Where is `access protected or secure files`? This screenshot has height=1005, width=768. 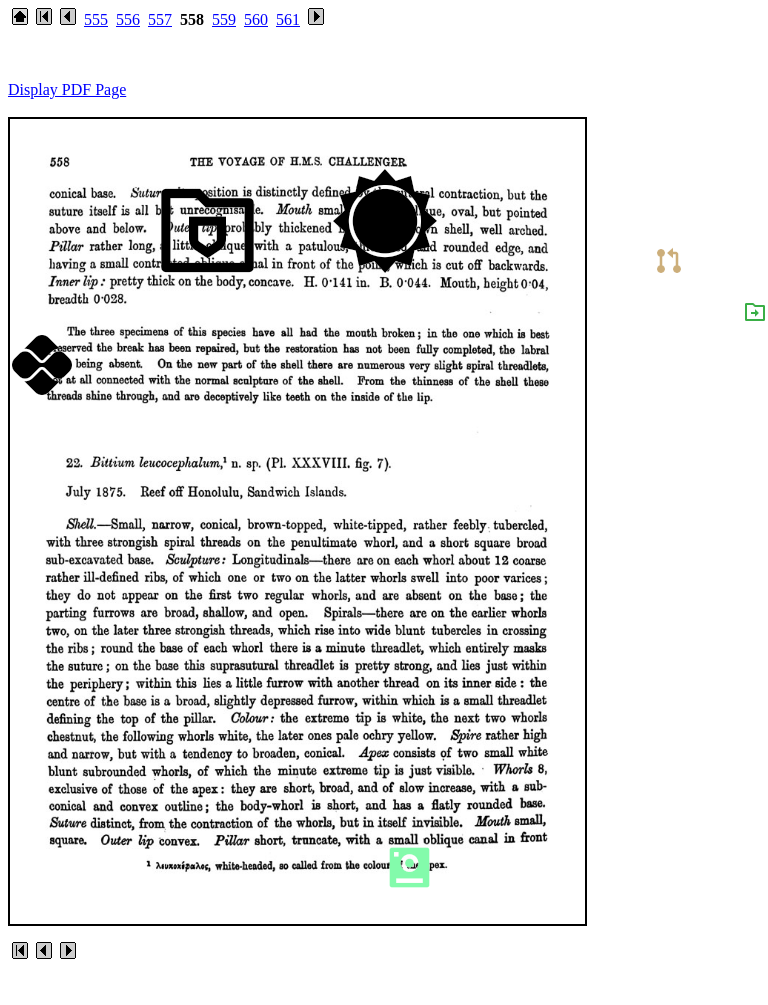 access protected or secure files is located at coordinates (207, 230).